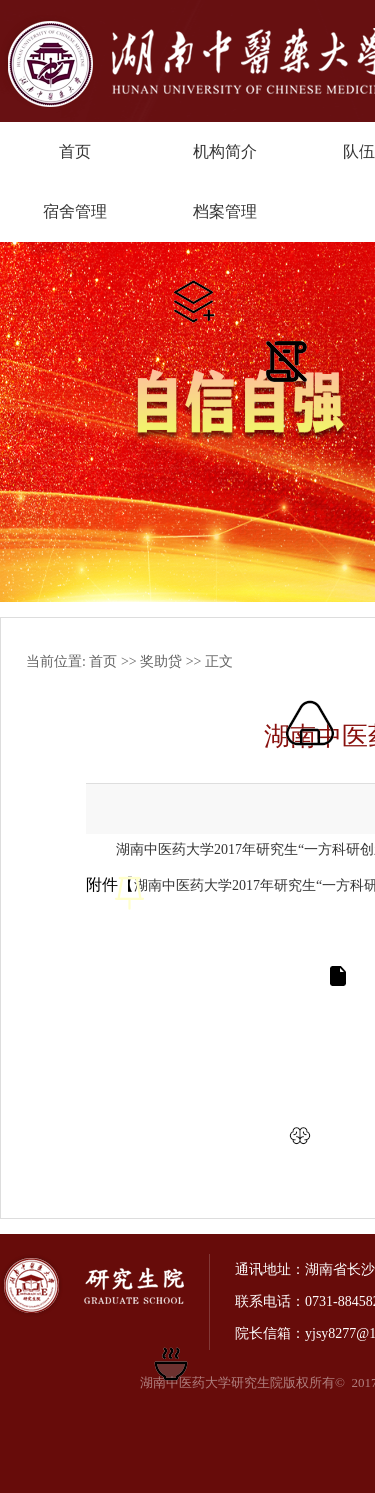 This screenshot has height=1493, width=375. I want to click on browse japanese food options, so click(310, 723).